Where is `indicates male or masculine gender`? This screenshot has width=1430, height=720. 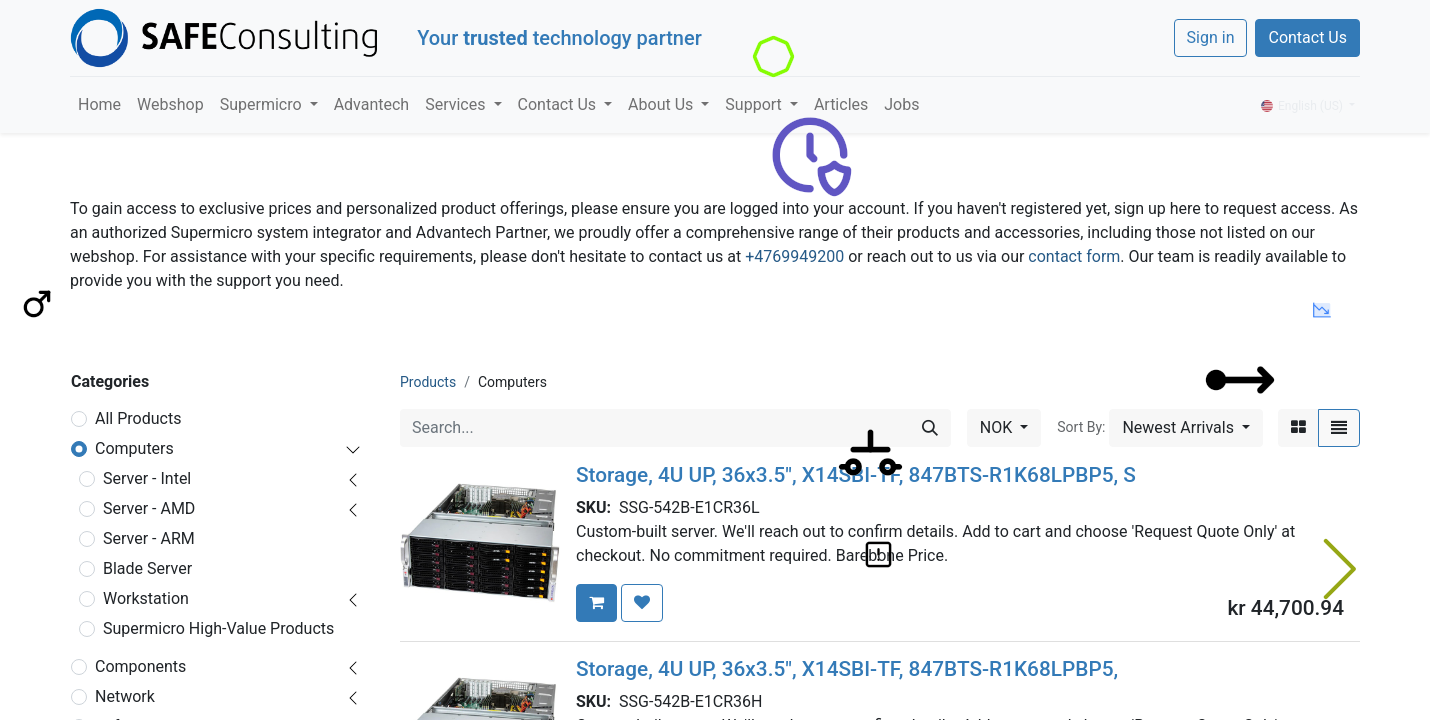
indicates male or masculine gender is located at coordinates (37, 304).